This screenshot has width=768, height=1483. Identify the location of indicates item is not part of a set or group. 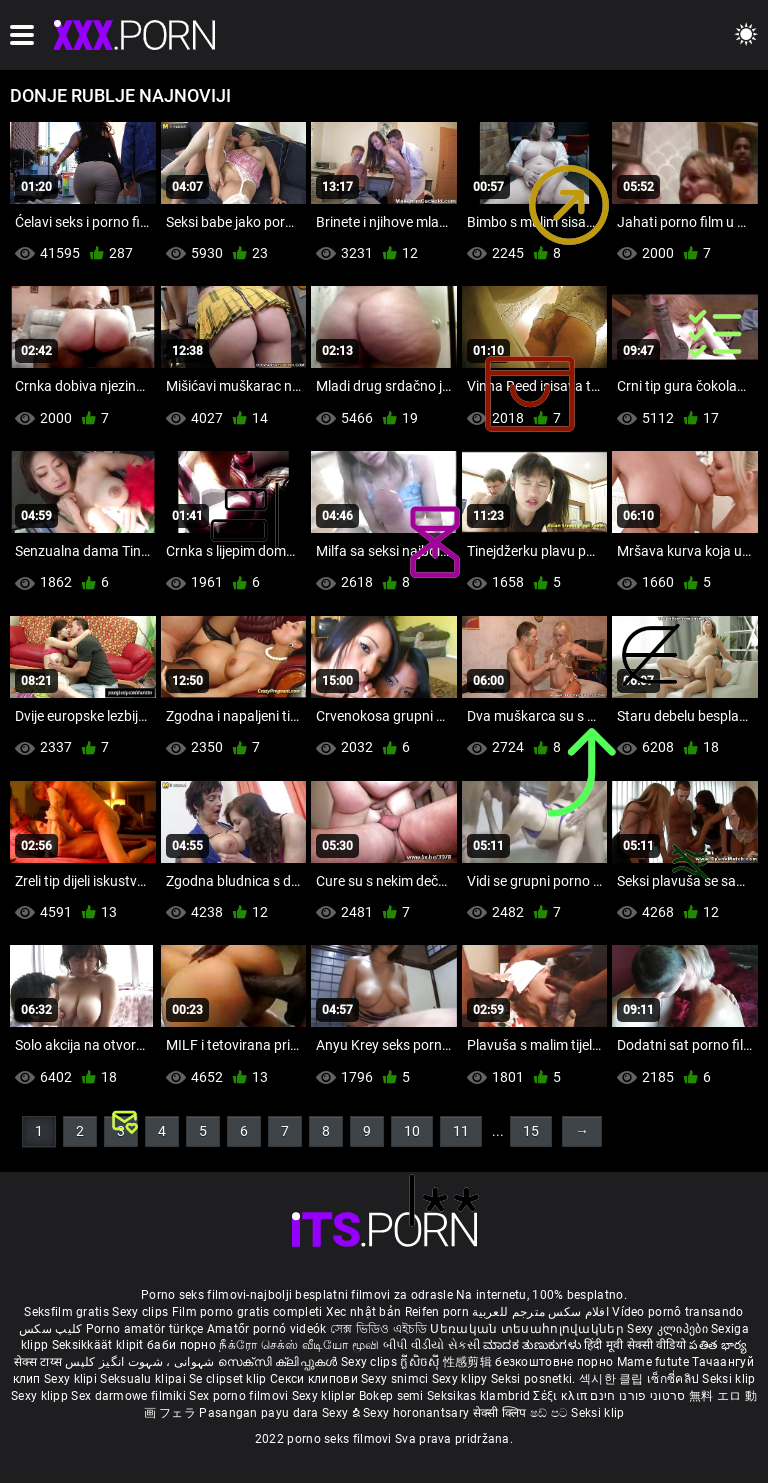
(651, 655).